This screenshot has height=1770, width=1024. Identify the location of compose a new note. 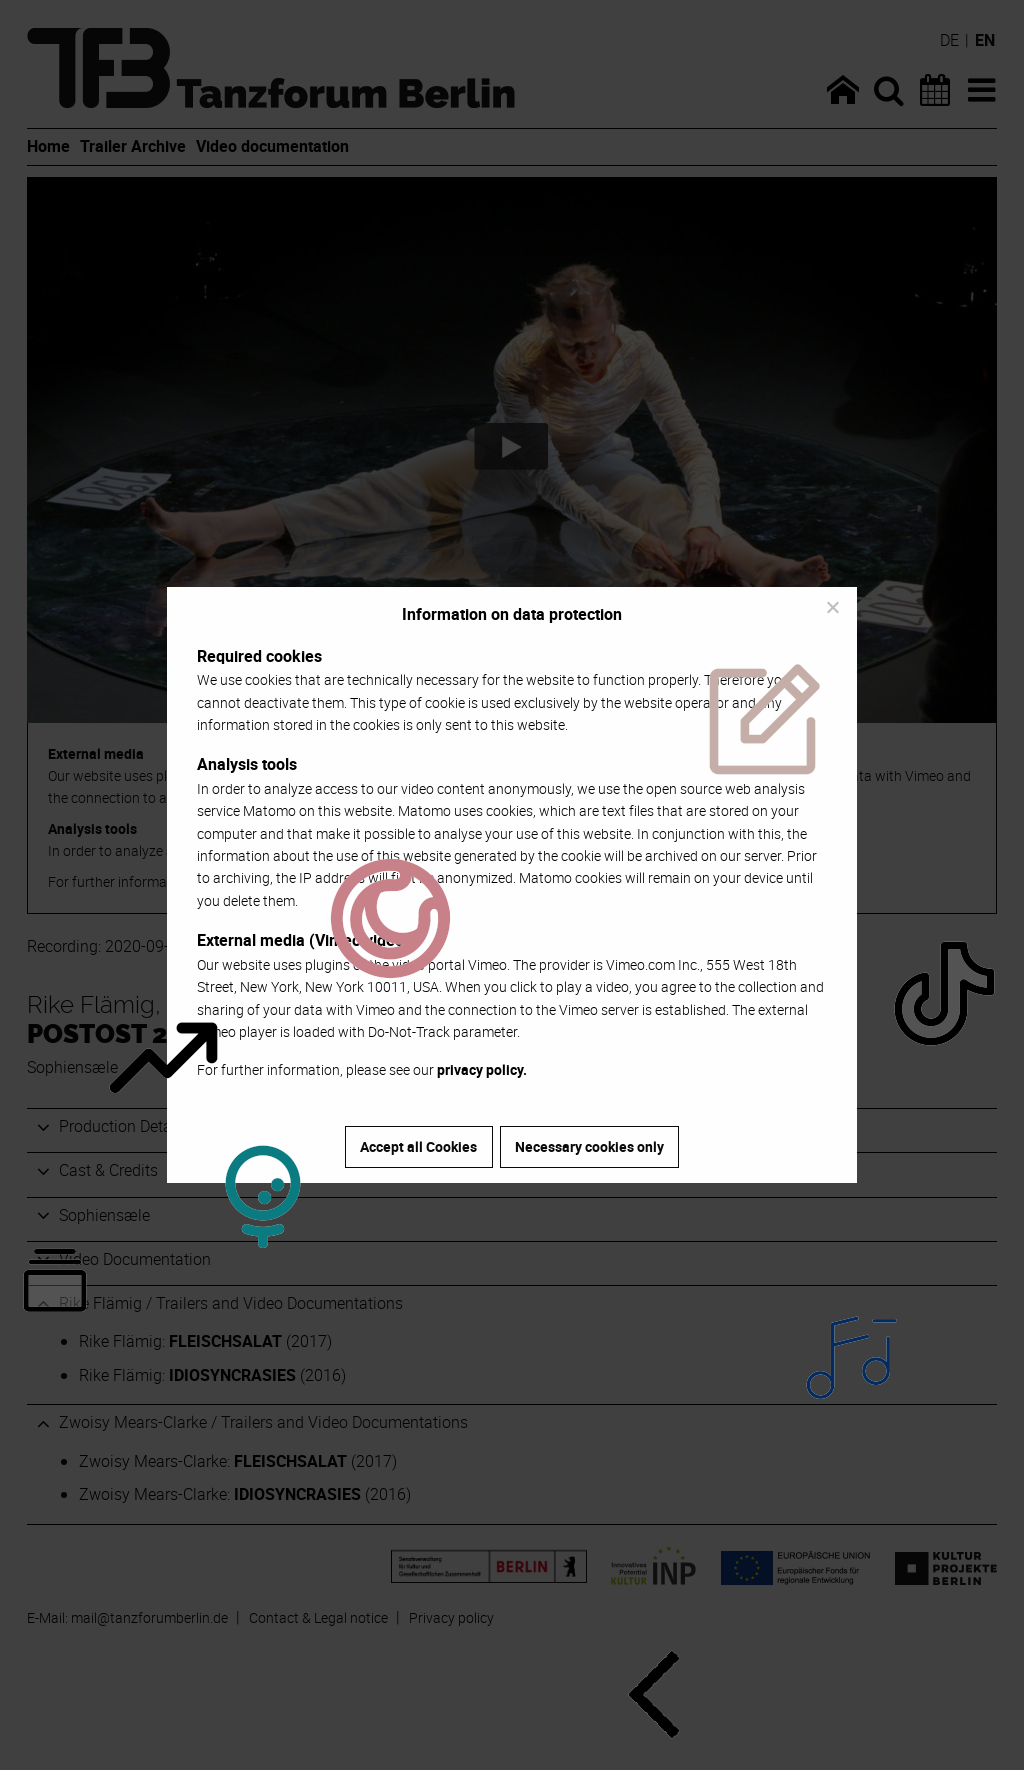
(762, 721).